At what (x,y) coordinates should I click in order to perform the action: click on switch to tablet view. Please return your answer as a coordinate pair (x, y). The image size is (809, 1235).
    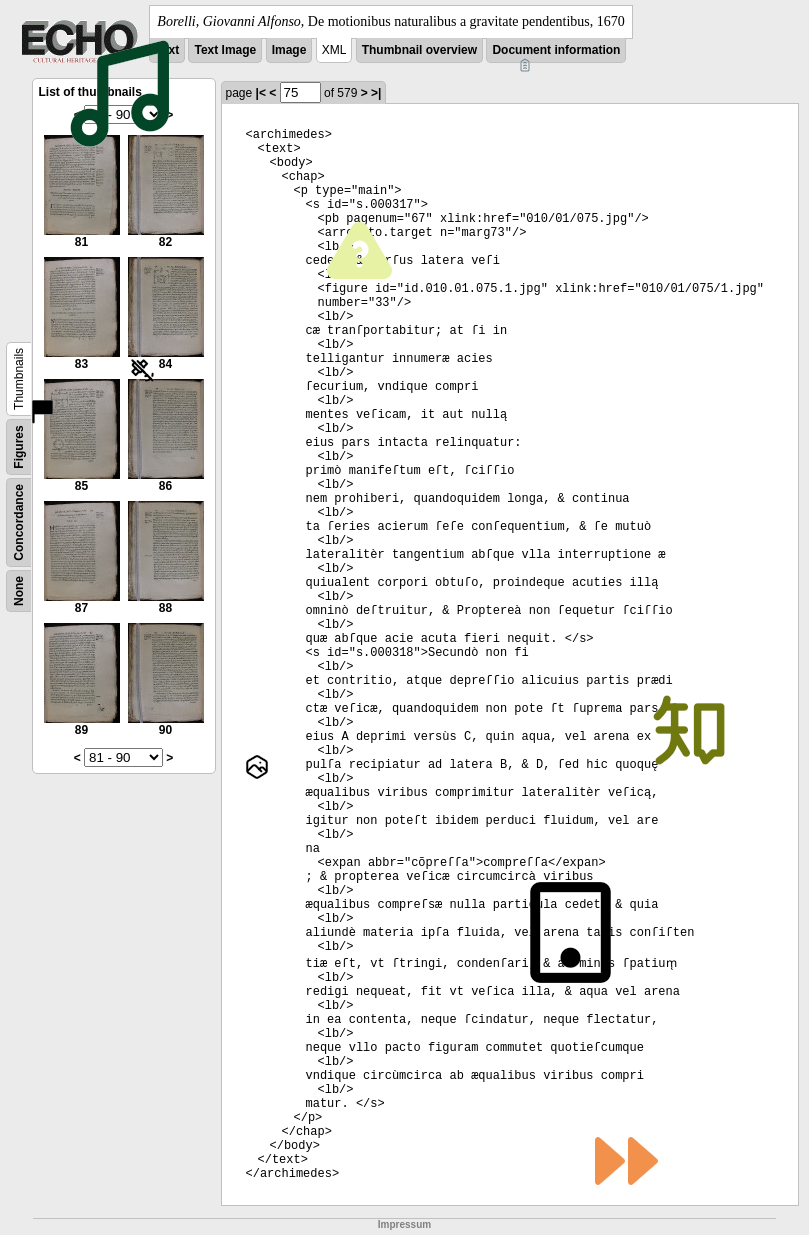
    Looking at the image, I should click on (570, 932).